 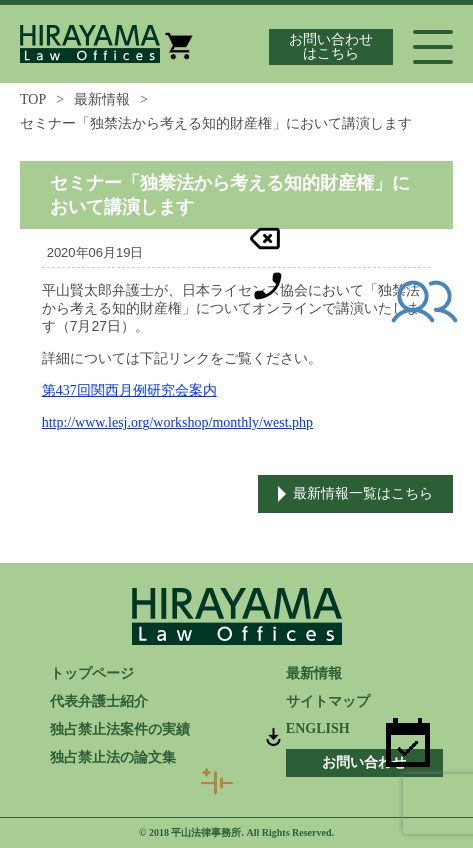 What do you see at coordinates (217, 783) in the screenshot?
I see `add a new cell to the circuit diagram` at bounding box center [217, 783].